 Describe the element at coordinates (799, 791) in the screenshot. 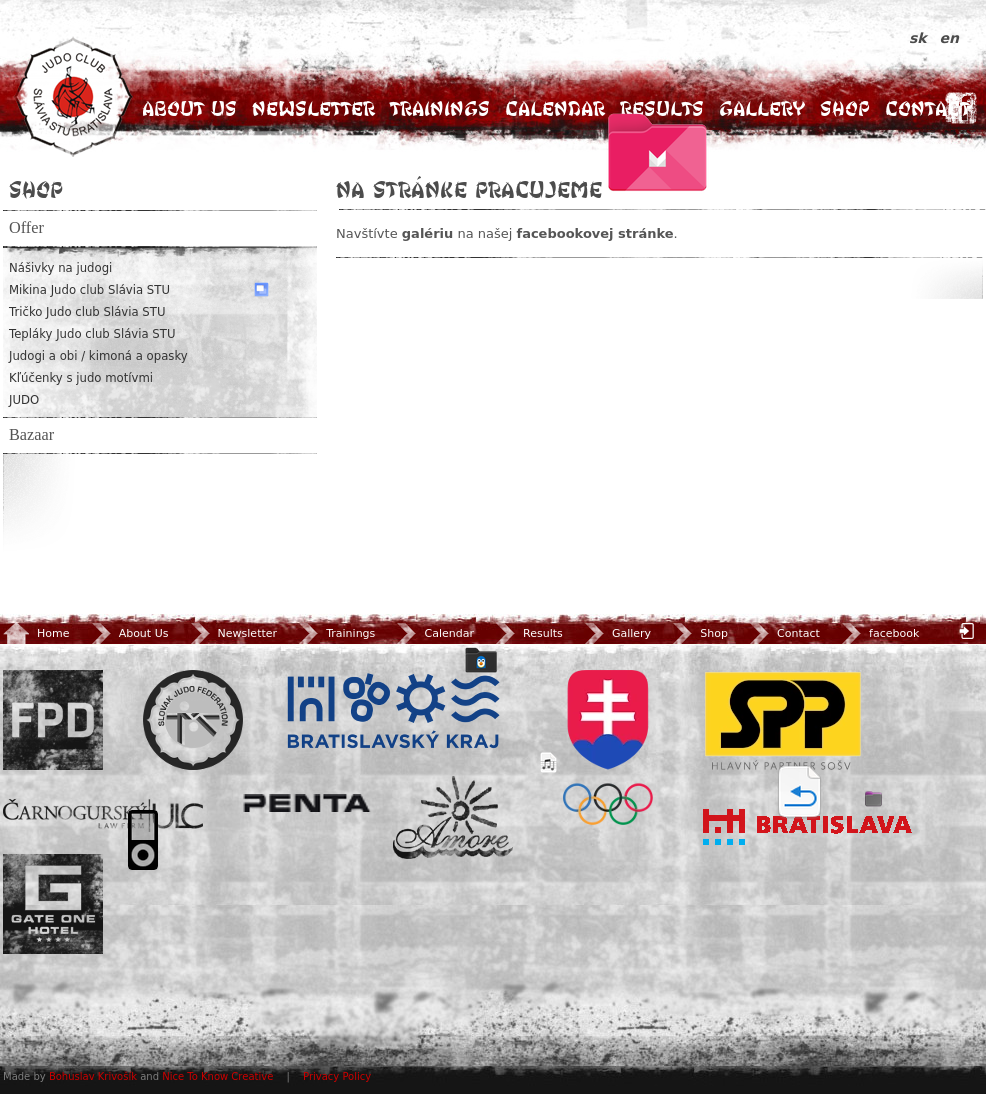

I see `revert document to previous version` at that location.